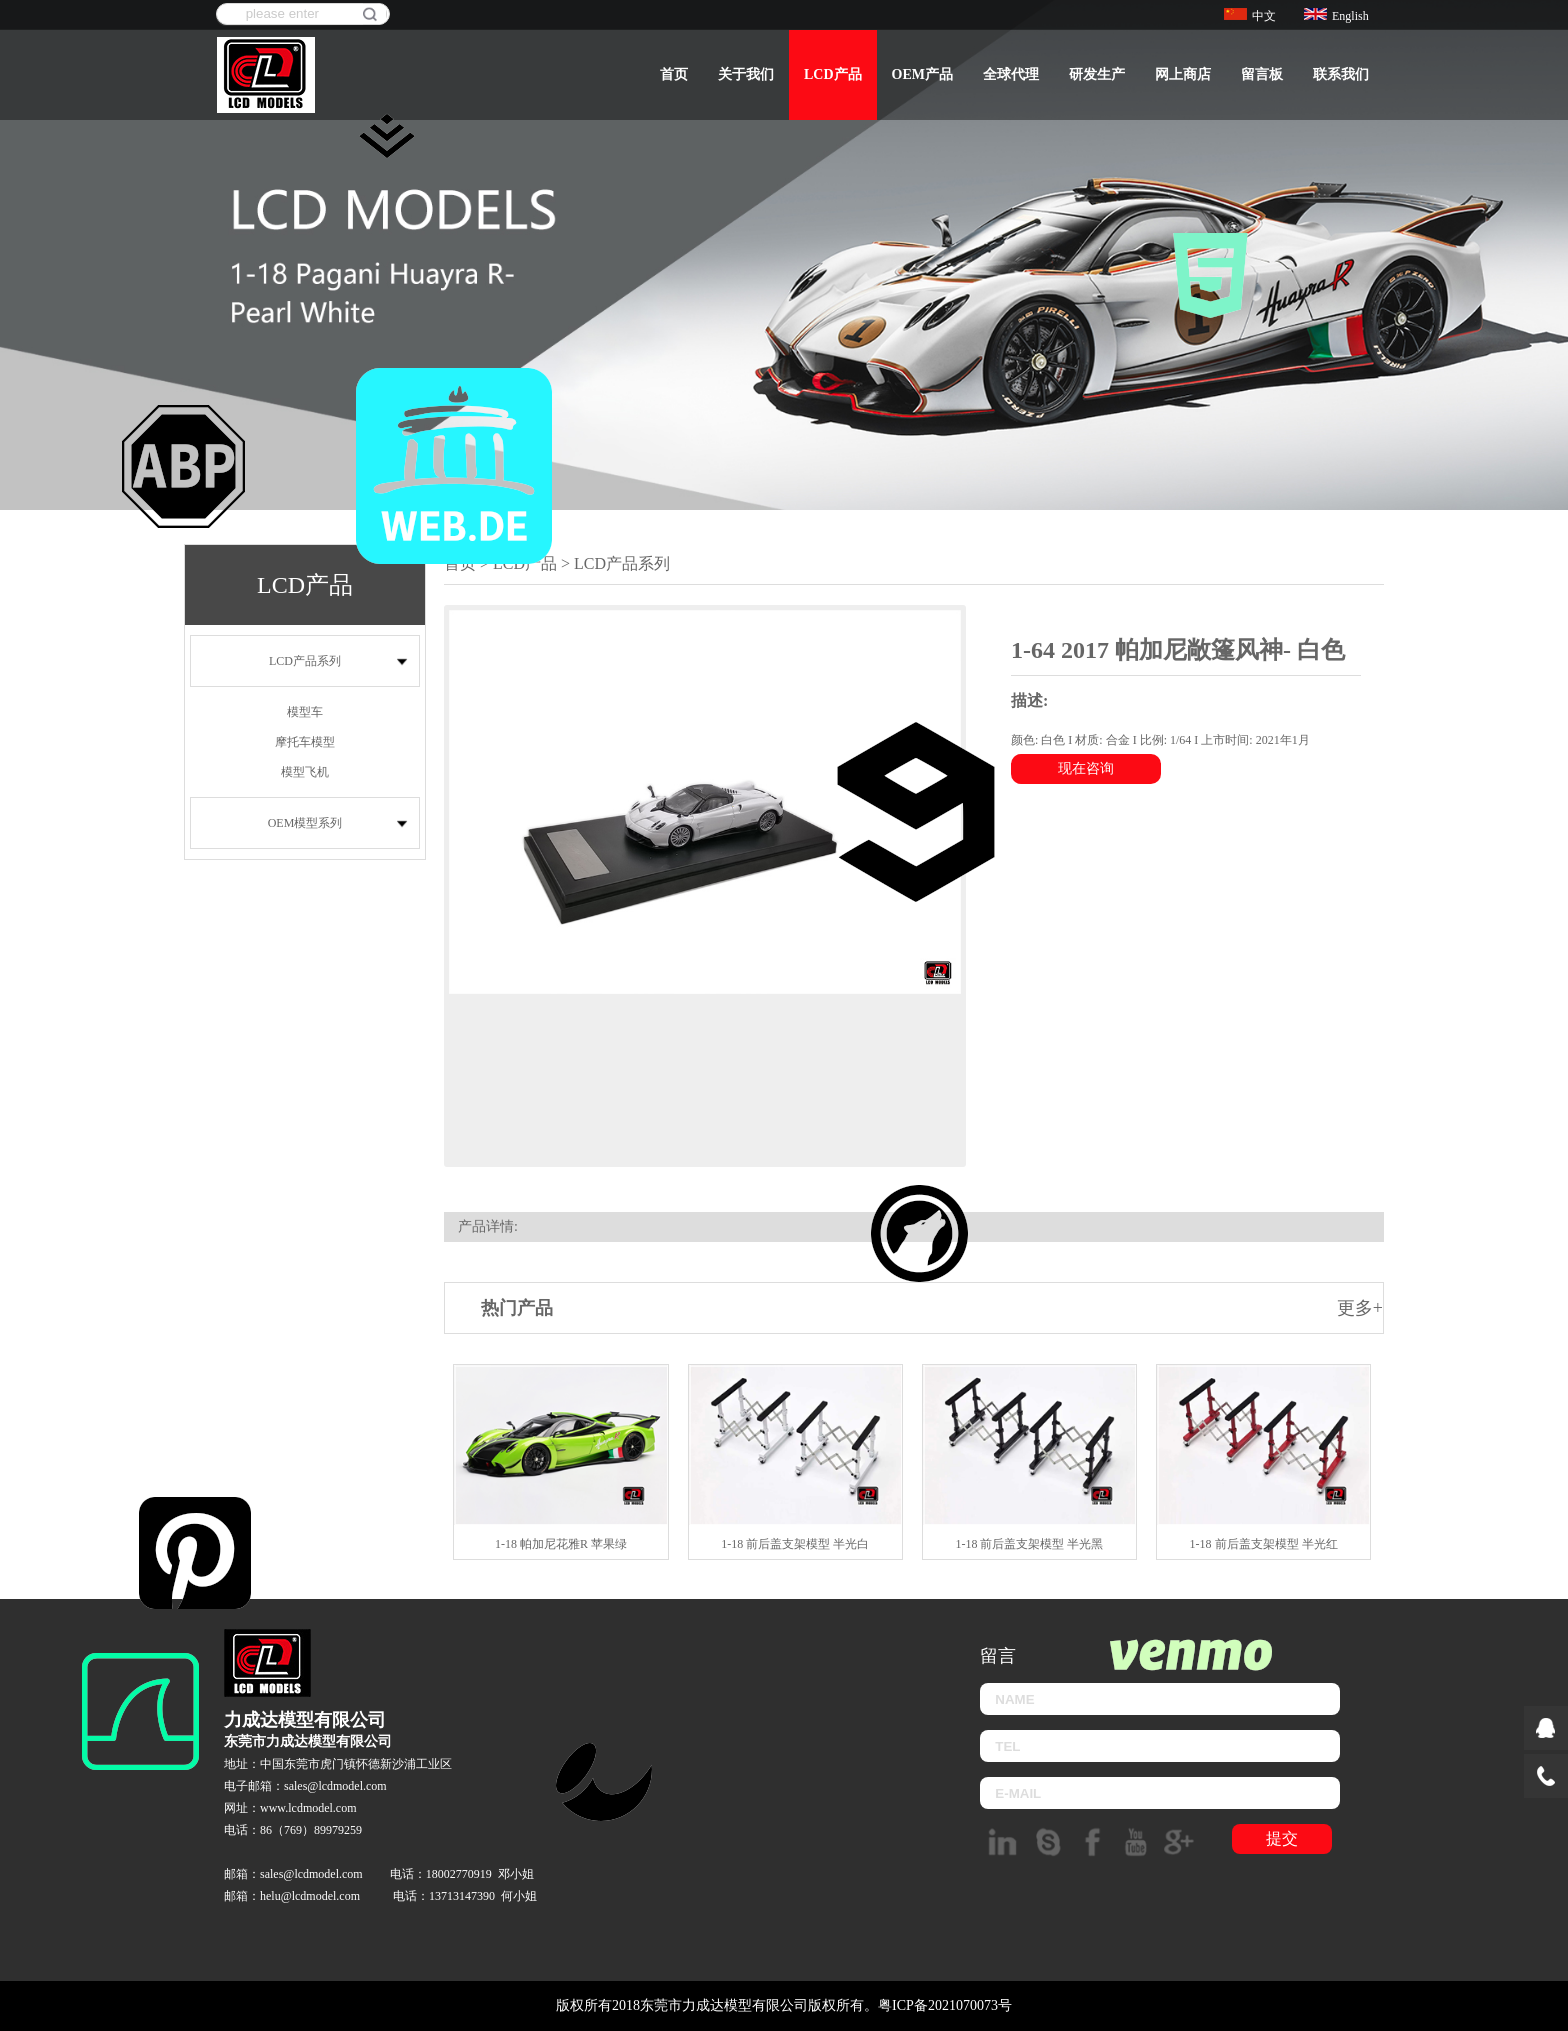  Describe the element at coordinates (1191, 1655) in the screenshot. I see `open the venmo app` at that location.